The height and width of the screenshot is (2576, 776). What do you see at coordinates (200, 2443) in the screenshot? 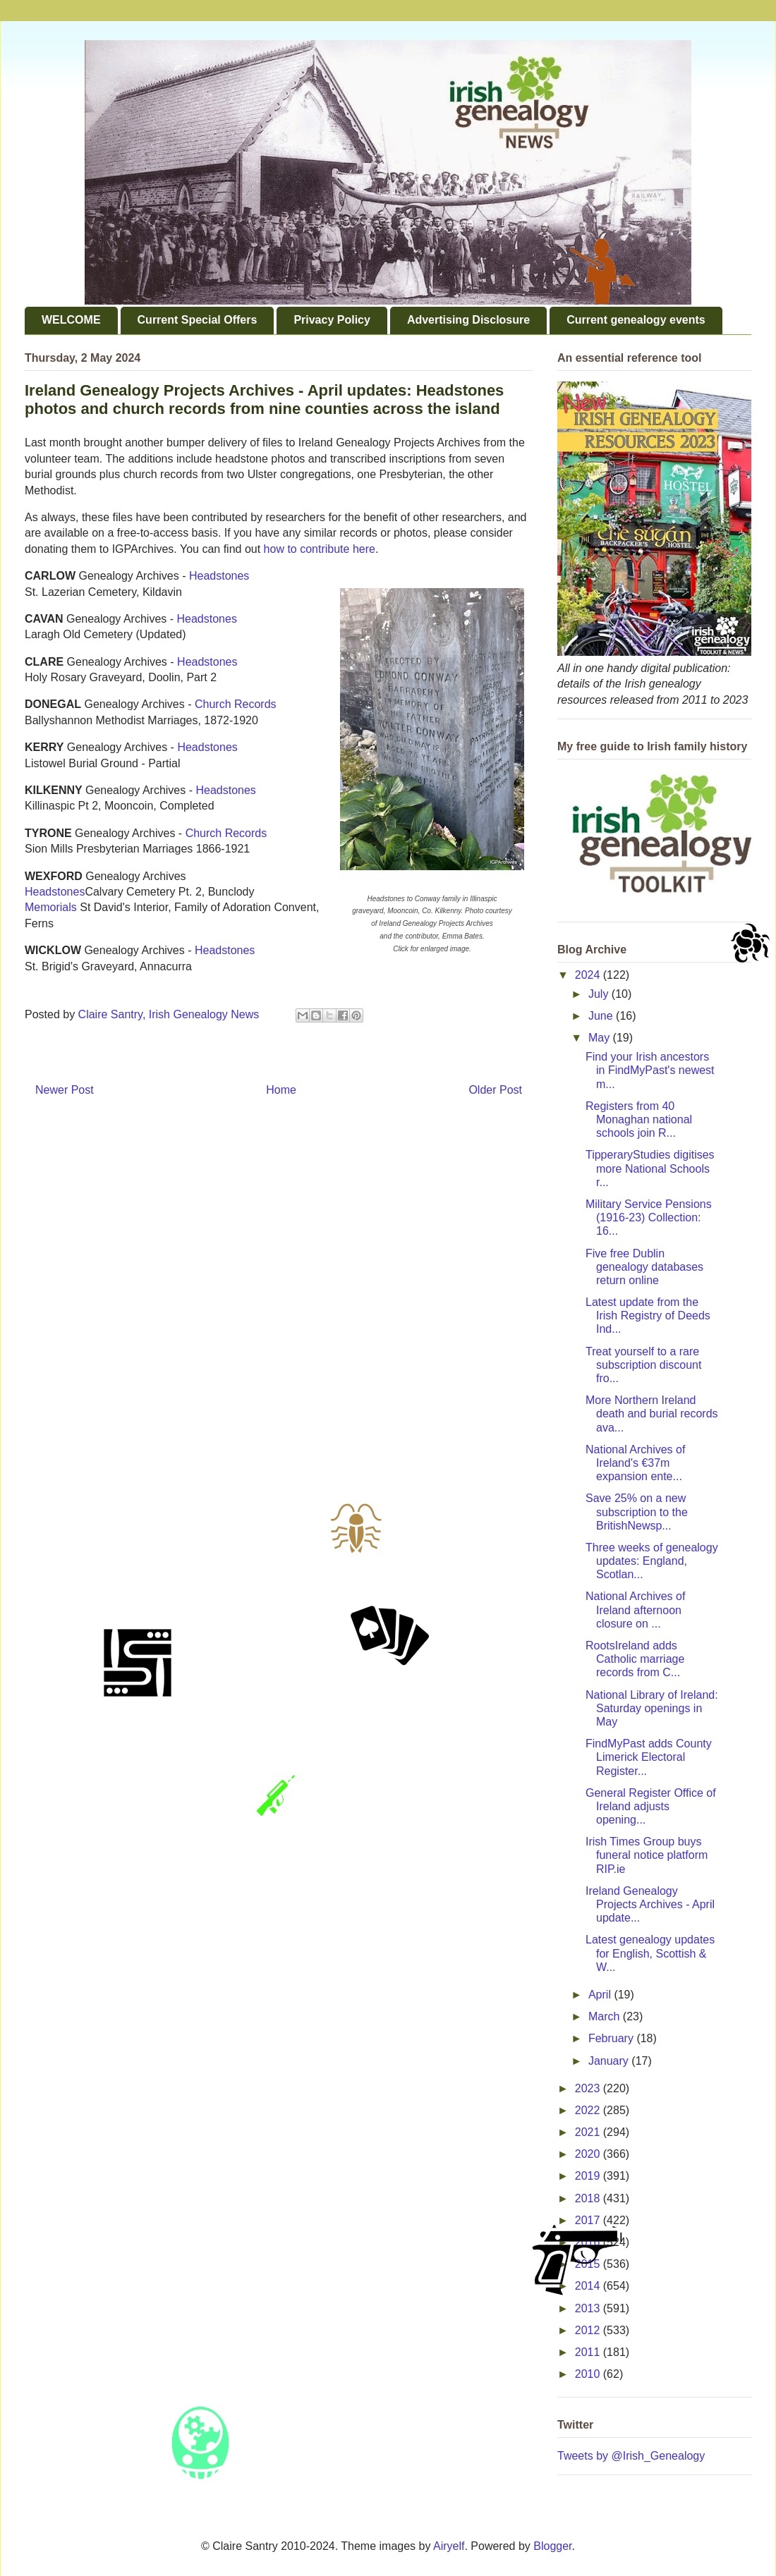
I see `access AI or machine learning features` at bounding box center [200, 2443].